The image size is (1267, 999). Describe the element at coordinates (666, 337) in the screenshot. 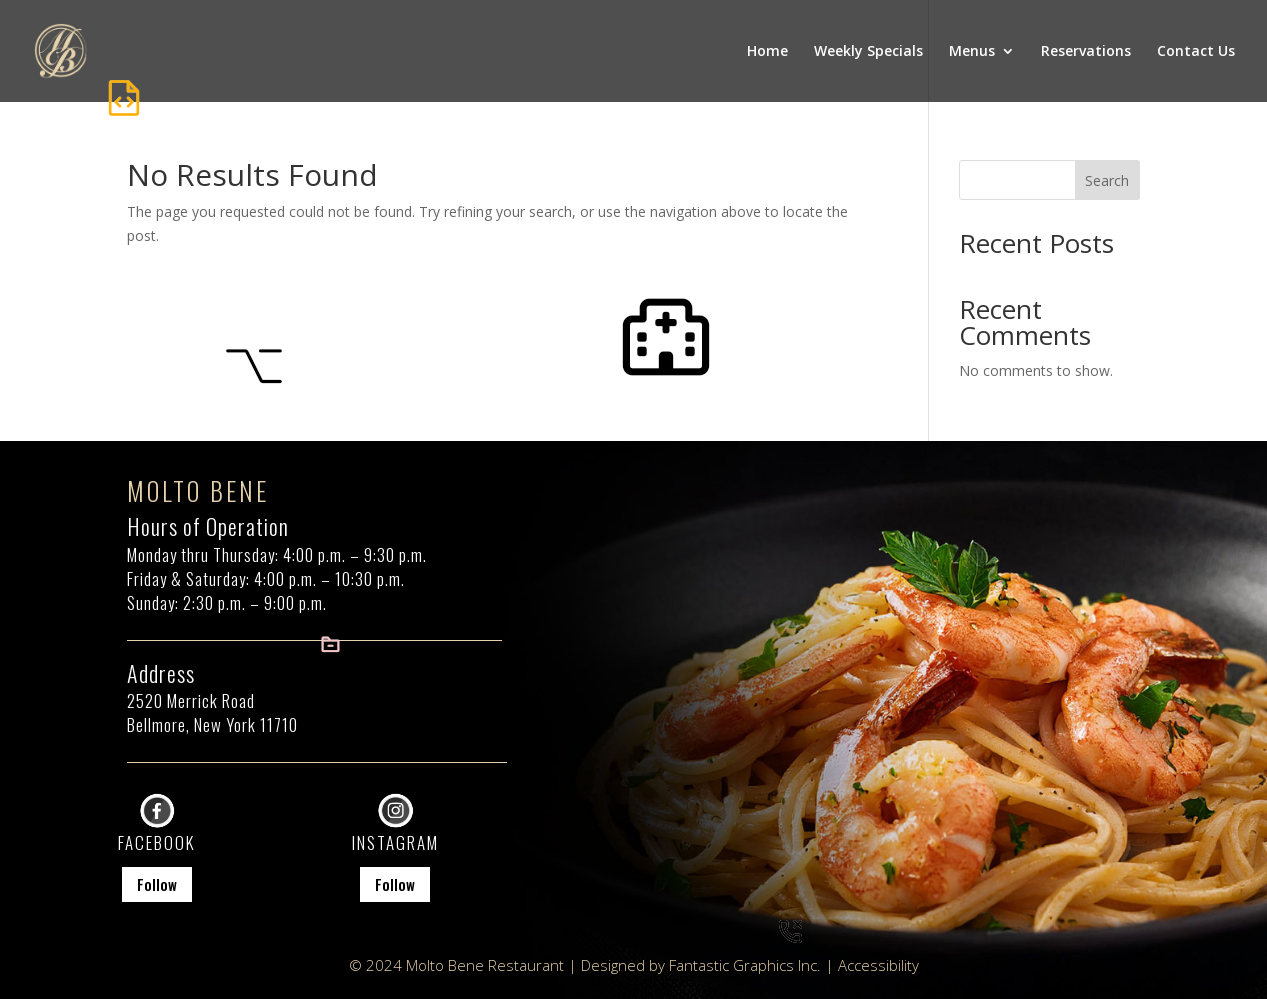

I see `view nearby hospitals or medical facilities` at that location.